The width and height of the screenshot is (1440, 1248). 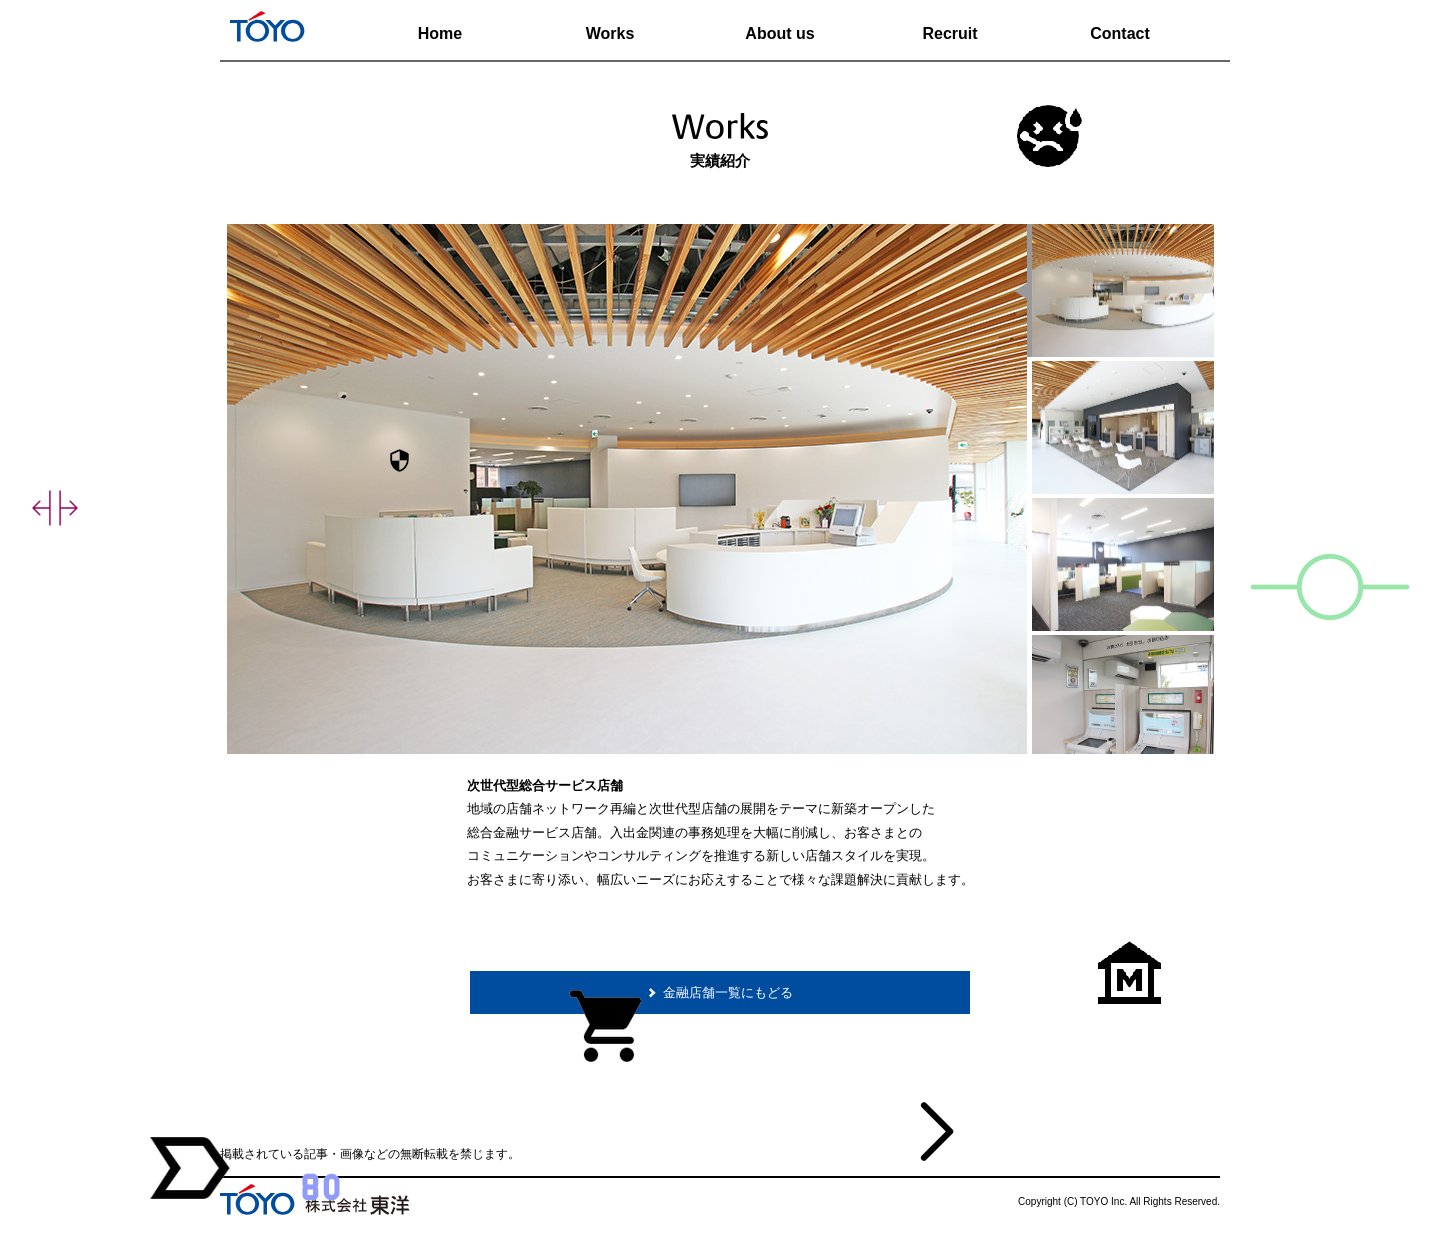 I want to click on indicates 80 items, points, or percentage, so click(x=321, y=1187).